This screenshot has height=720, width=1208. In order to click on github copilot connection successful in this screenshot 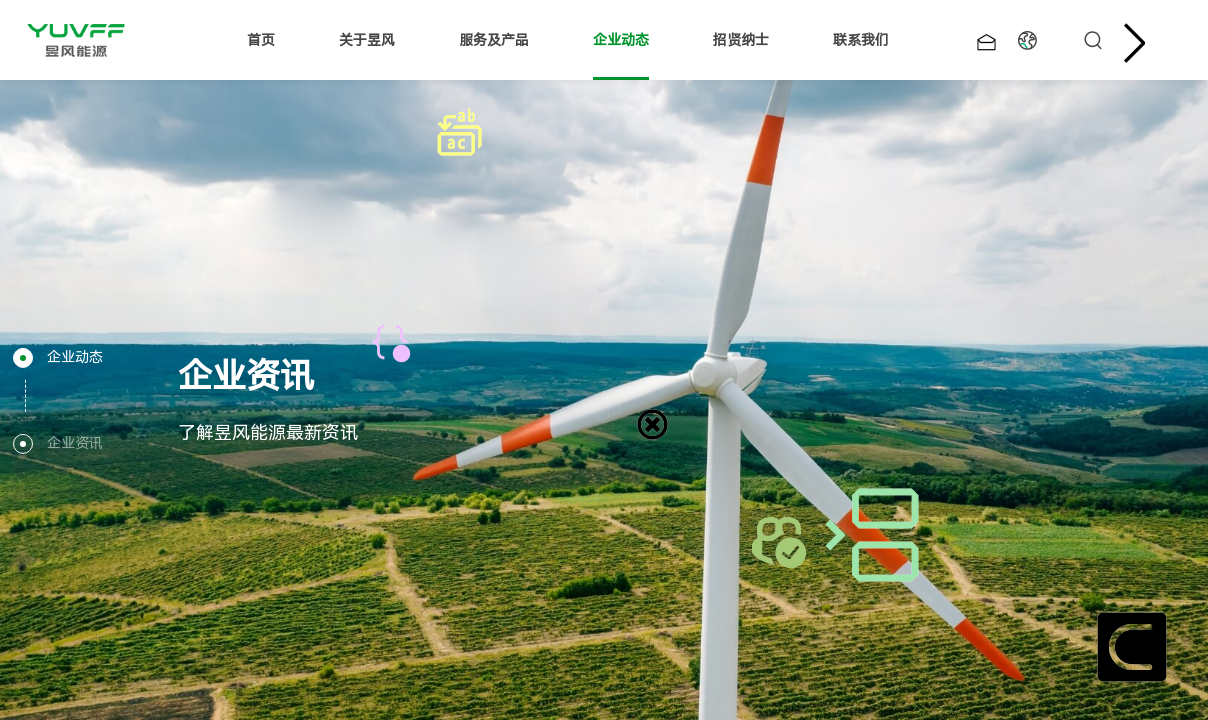, I will do `click(779, 541)`.